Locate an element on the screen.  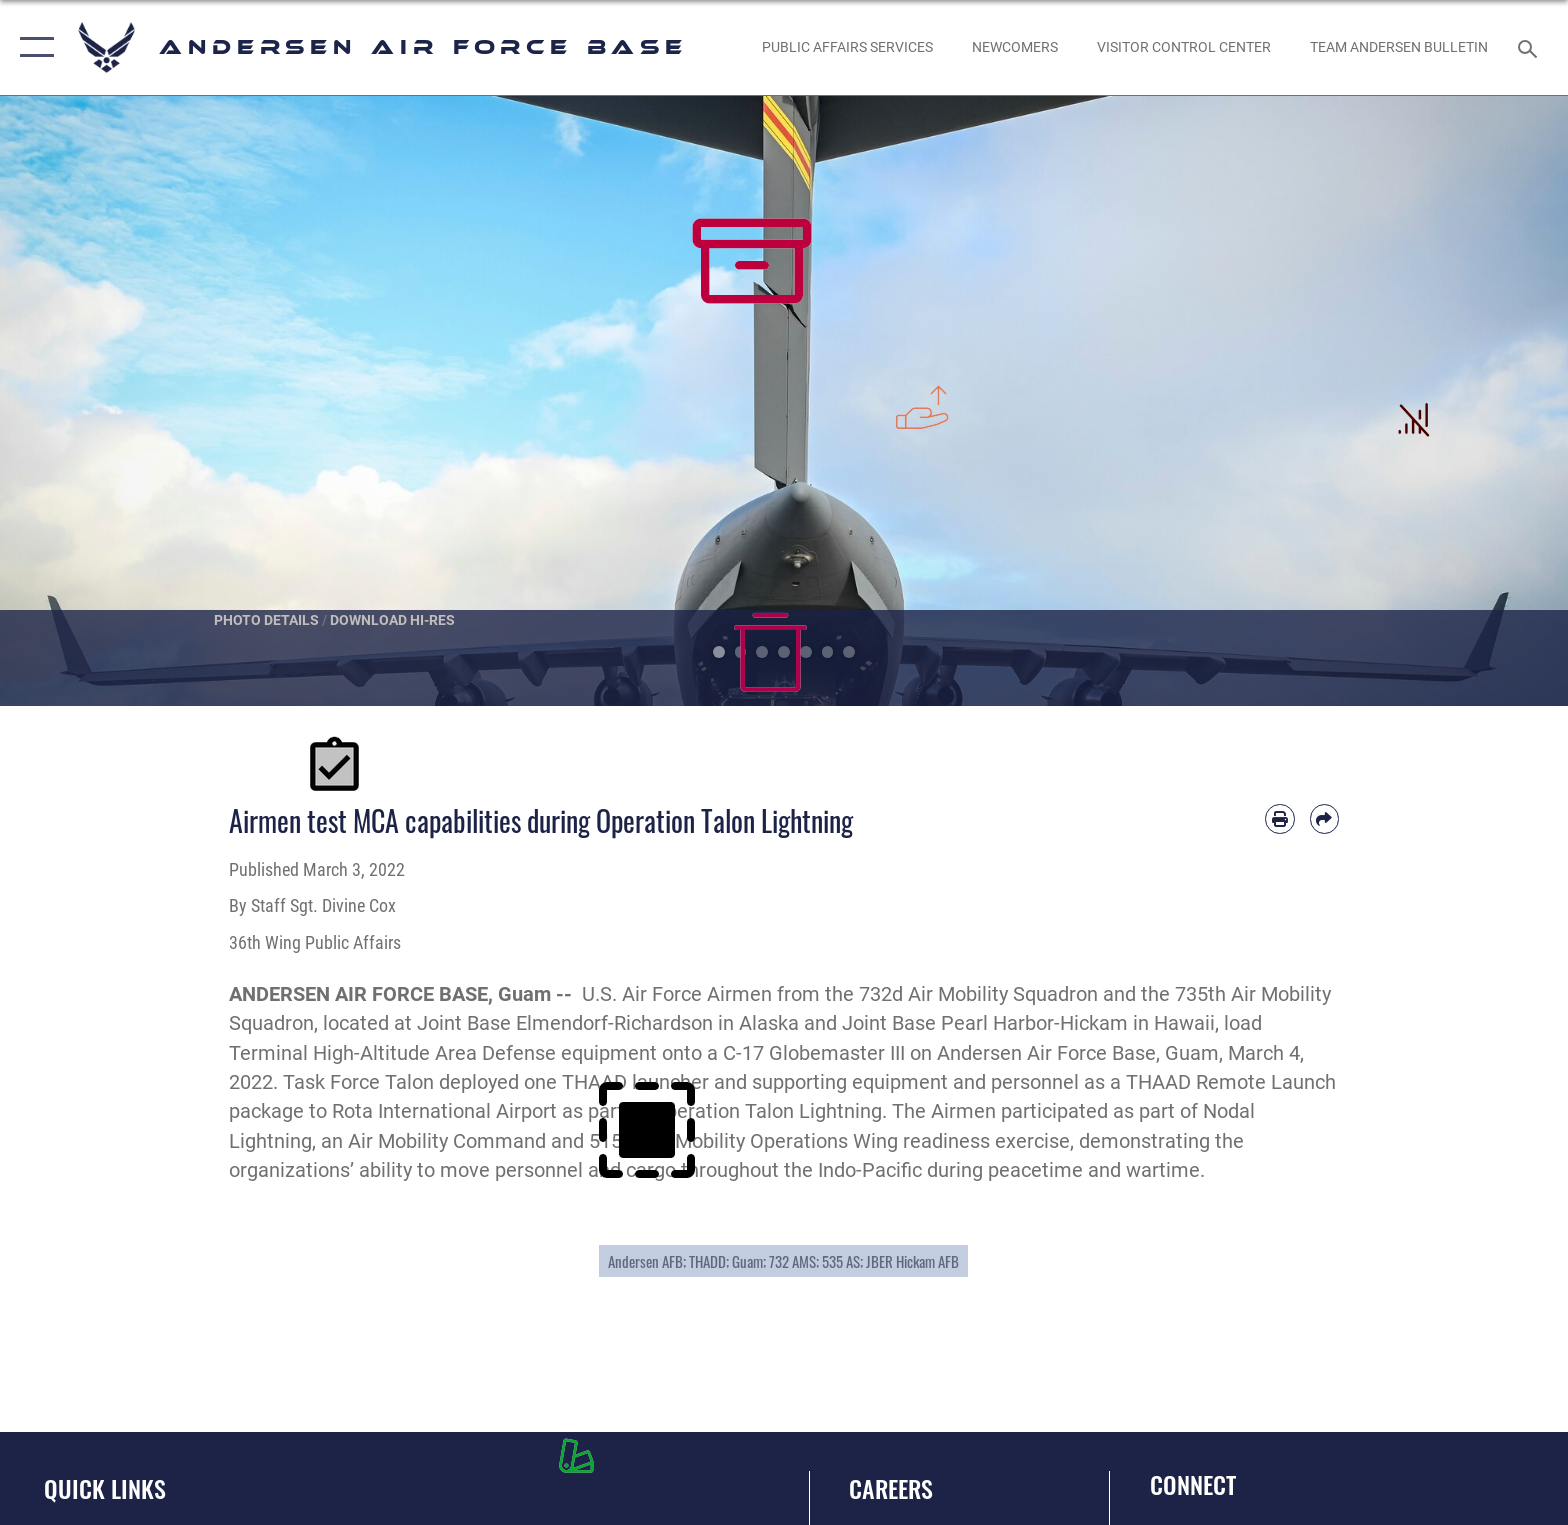
select all items in the current view is located at coordinates (647, 1130).